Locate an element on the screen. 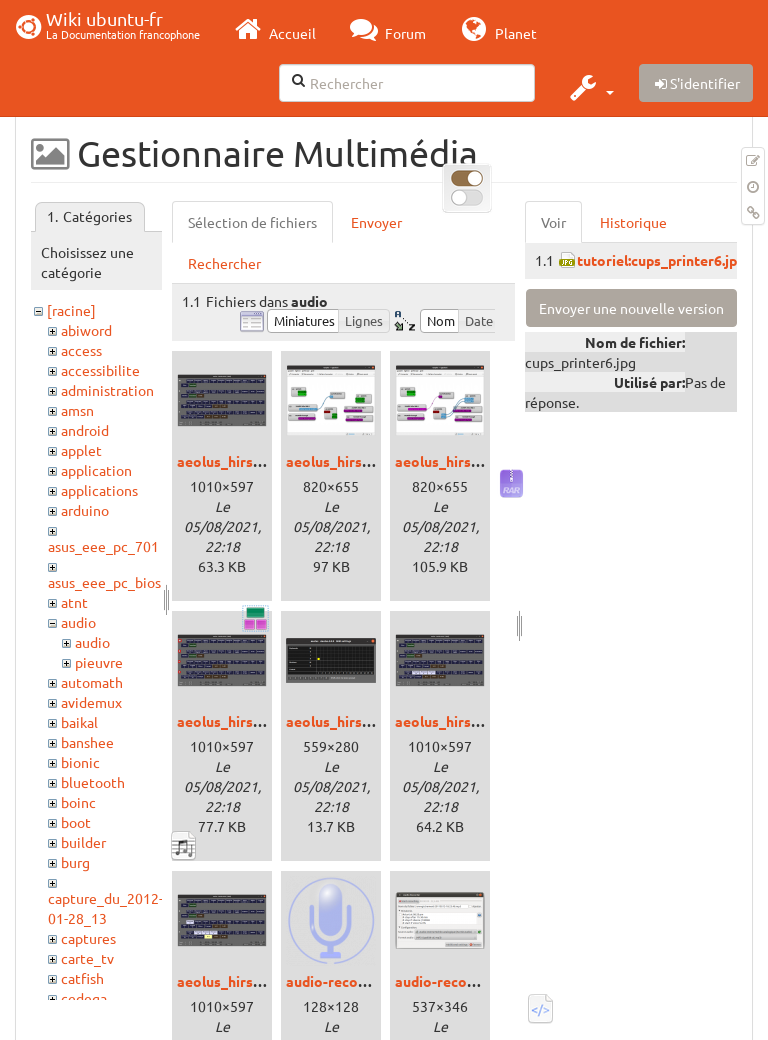  a compressed RAR archive file is located at coordinates (511, 483).